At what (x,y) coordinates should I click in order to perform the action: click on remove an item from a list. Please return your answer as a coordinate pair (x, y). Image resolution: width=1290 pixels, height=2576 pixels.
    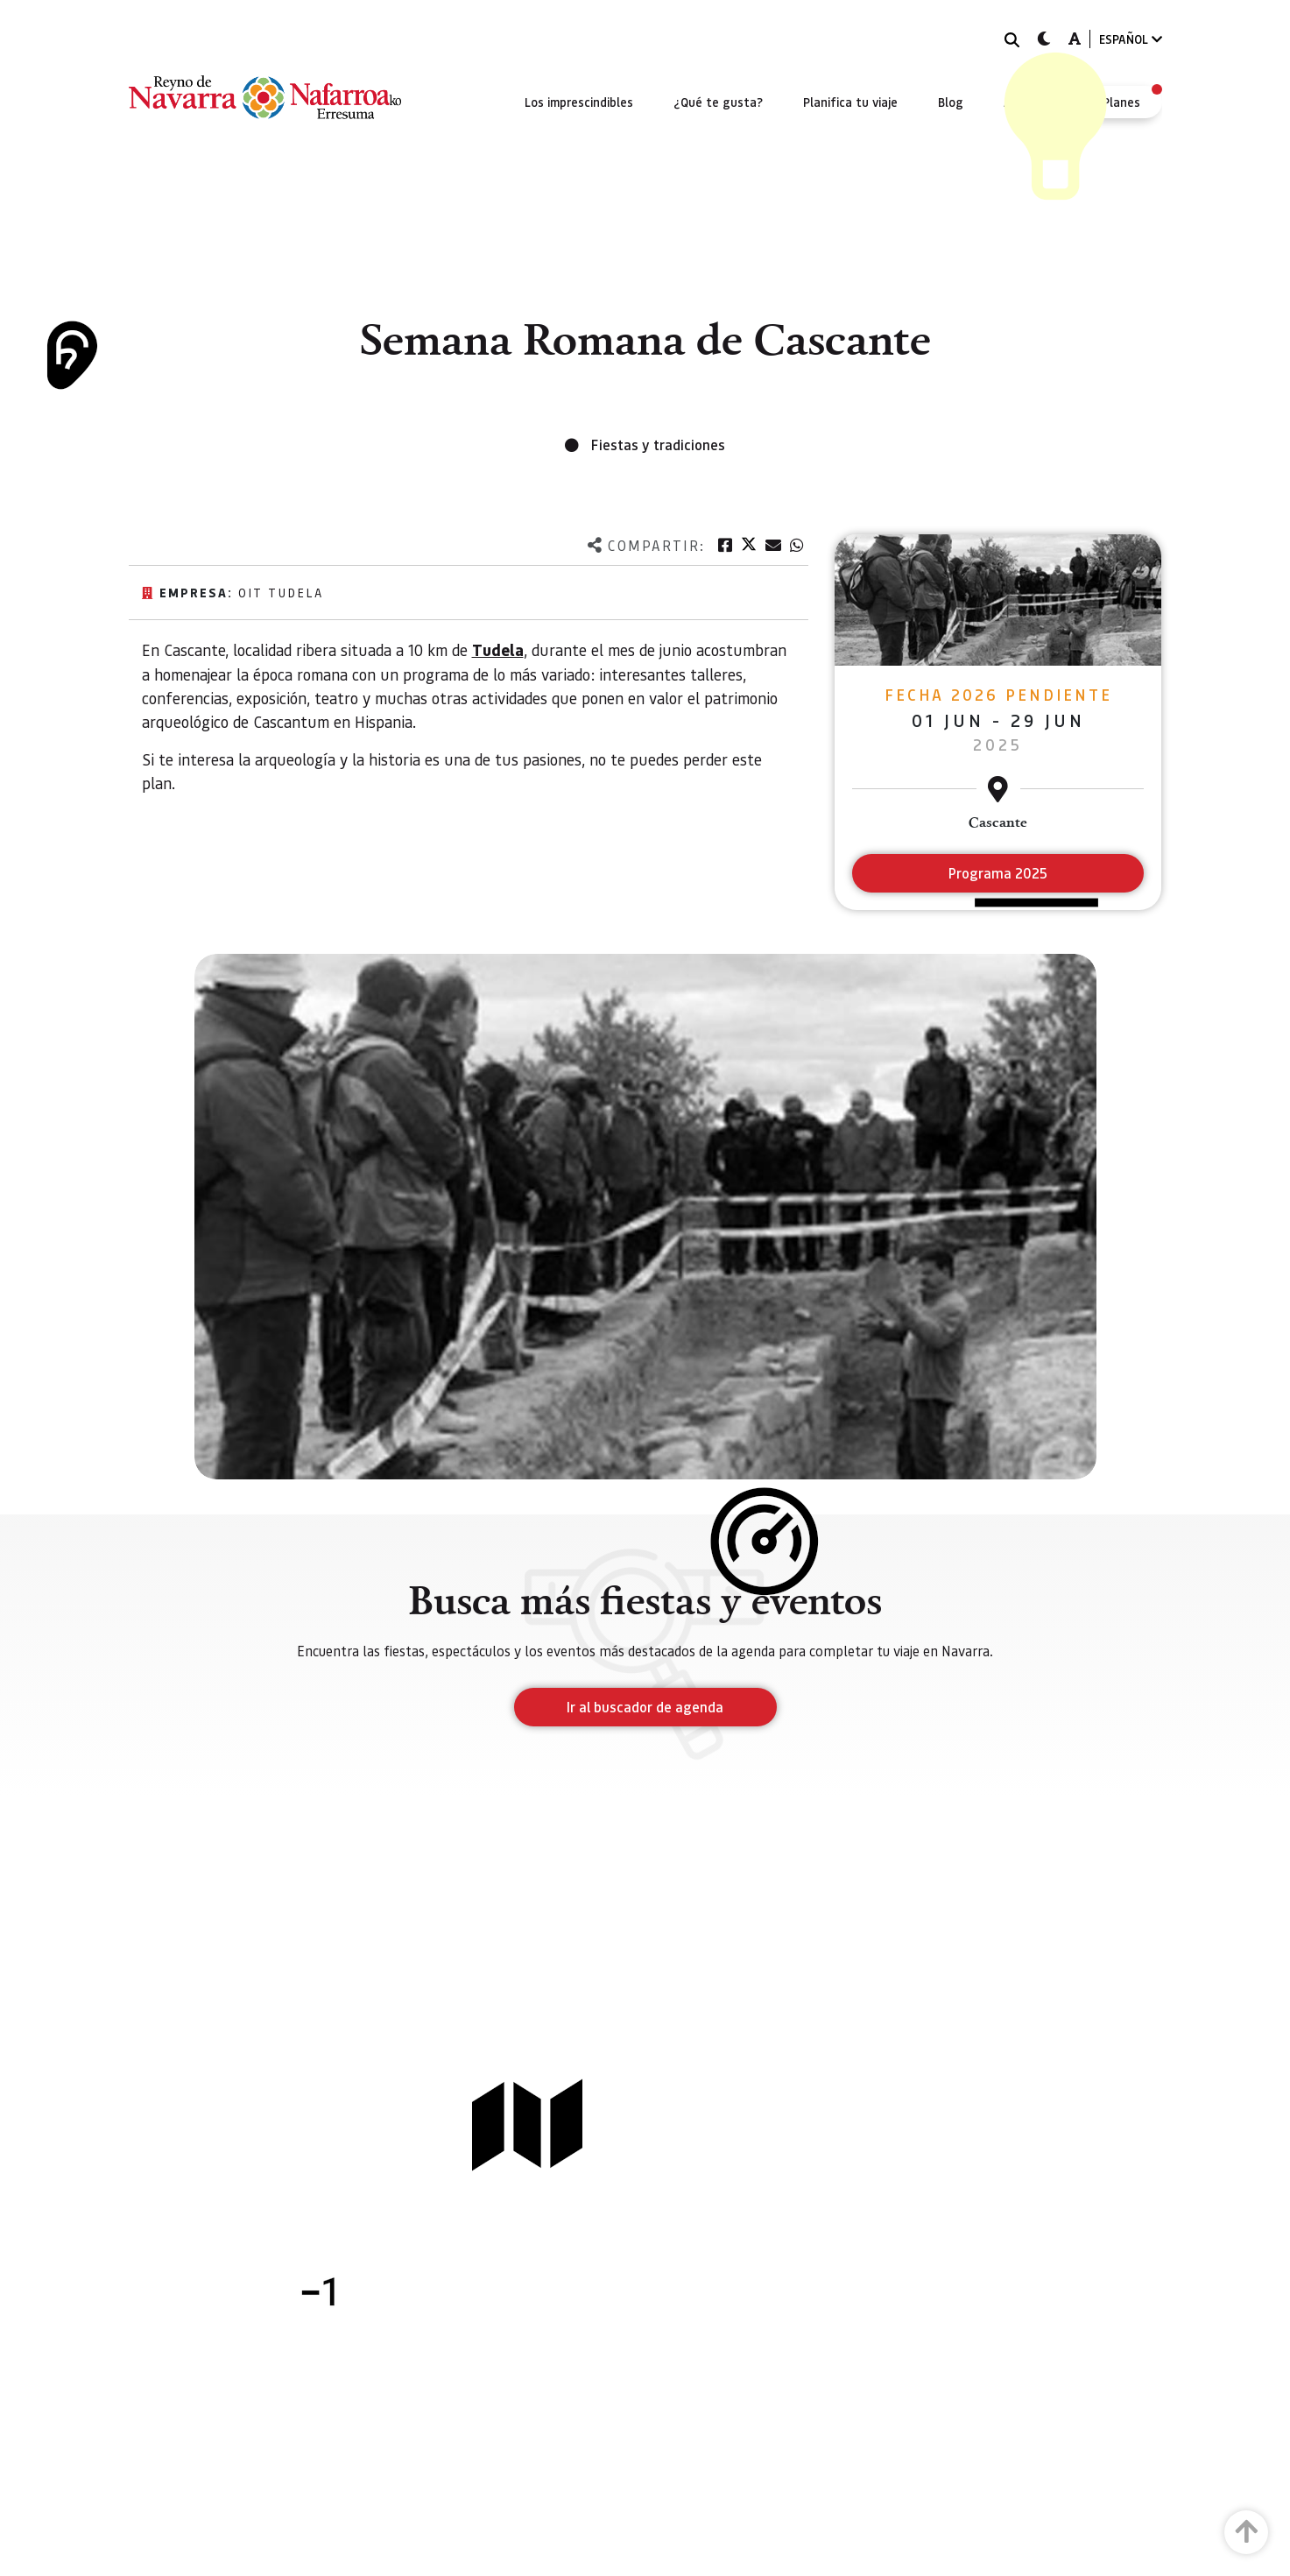
    Looking at the image, I should click on (1036, 907).